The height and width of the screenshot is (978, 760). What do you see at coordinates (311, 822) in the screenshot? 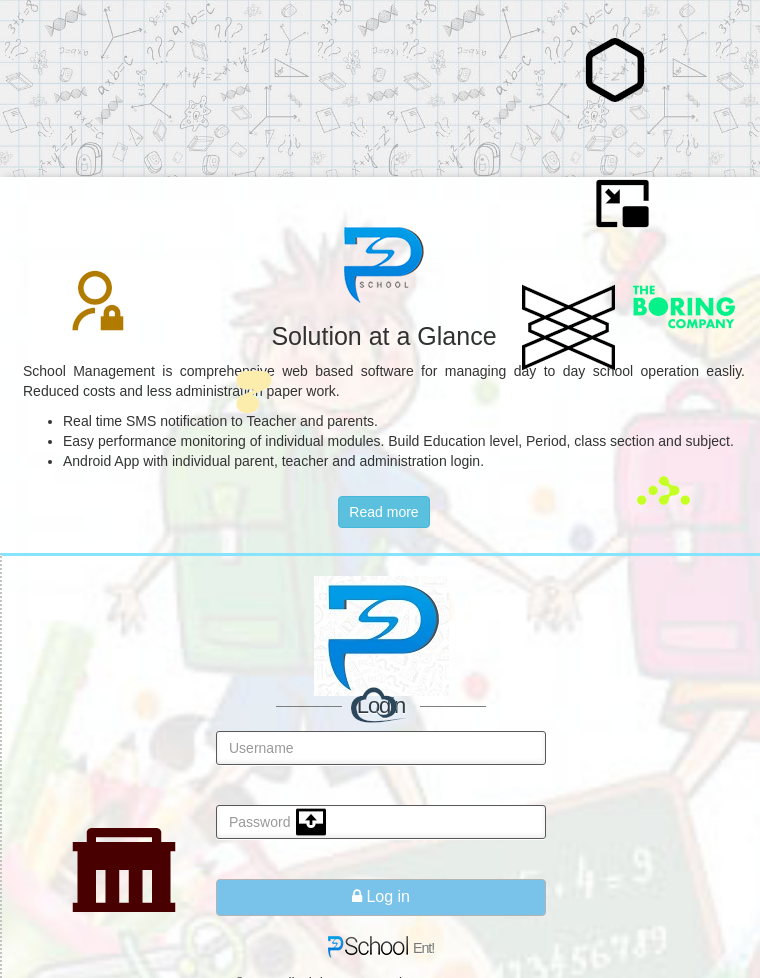
I see `export or upload a file` at bounding box center [311, 822].